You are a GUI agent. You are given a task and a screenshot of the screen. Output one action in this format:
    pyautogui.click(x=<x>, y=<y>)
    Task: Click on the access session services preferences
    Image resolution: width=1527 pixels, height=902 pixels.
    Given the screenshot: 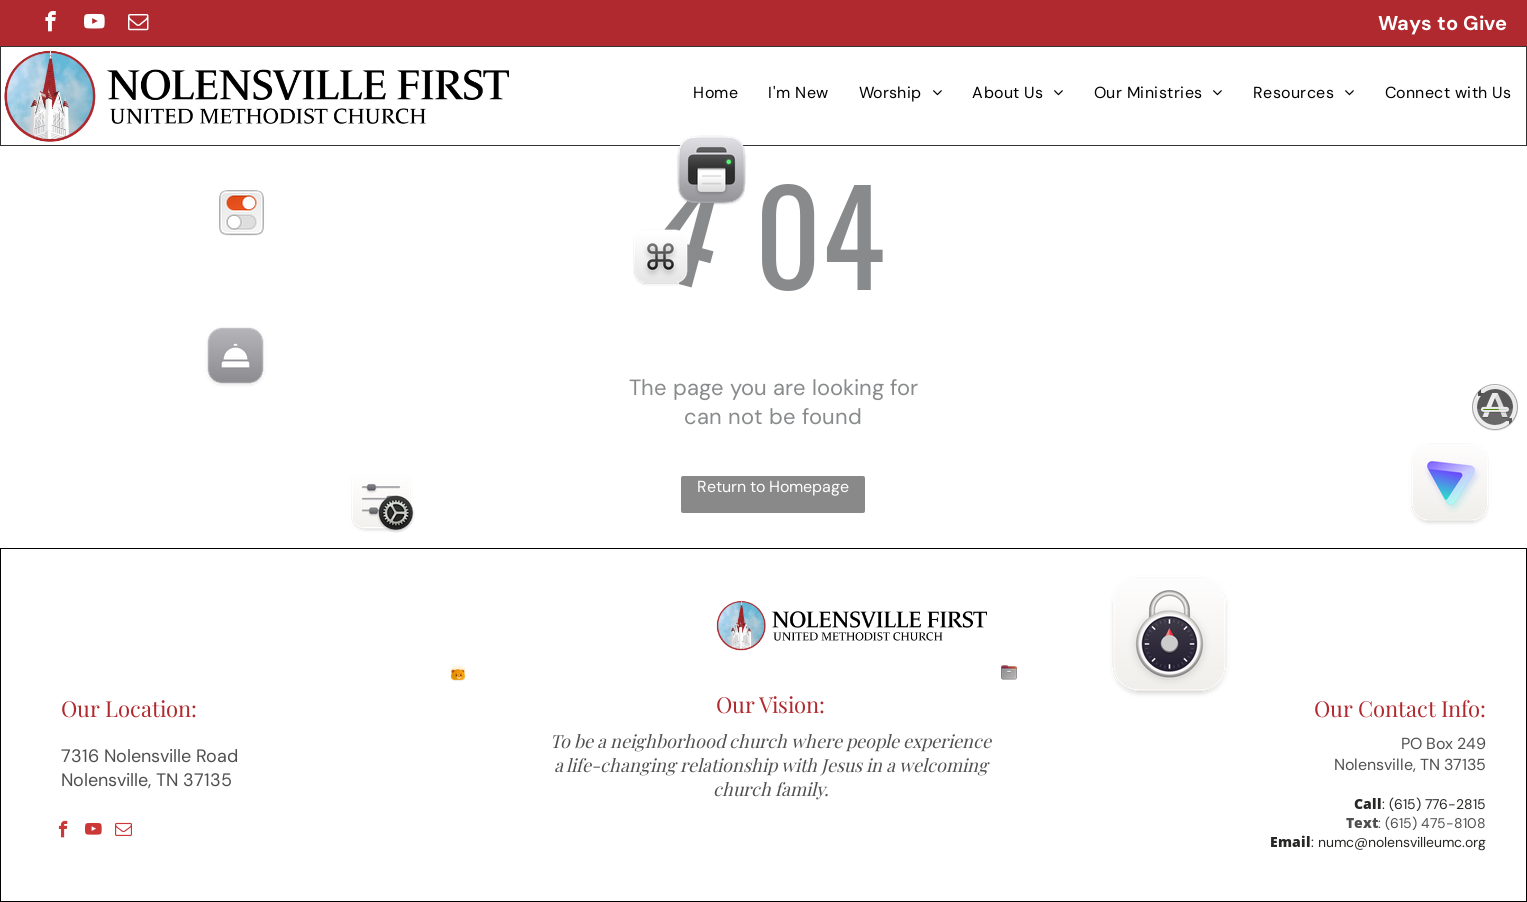 What is the action you would take?
    pyautogui.click(x=235, y=356)
    